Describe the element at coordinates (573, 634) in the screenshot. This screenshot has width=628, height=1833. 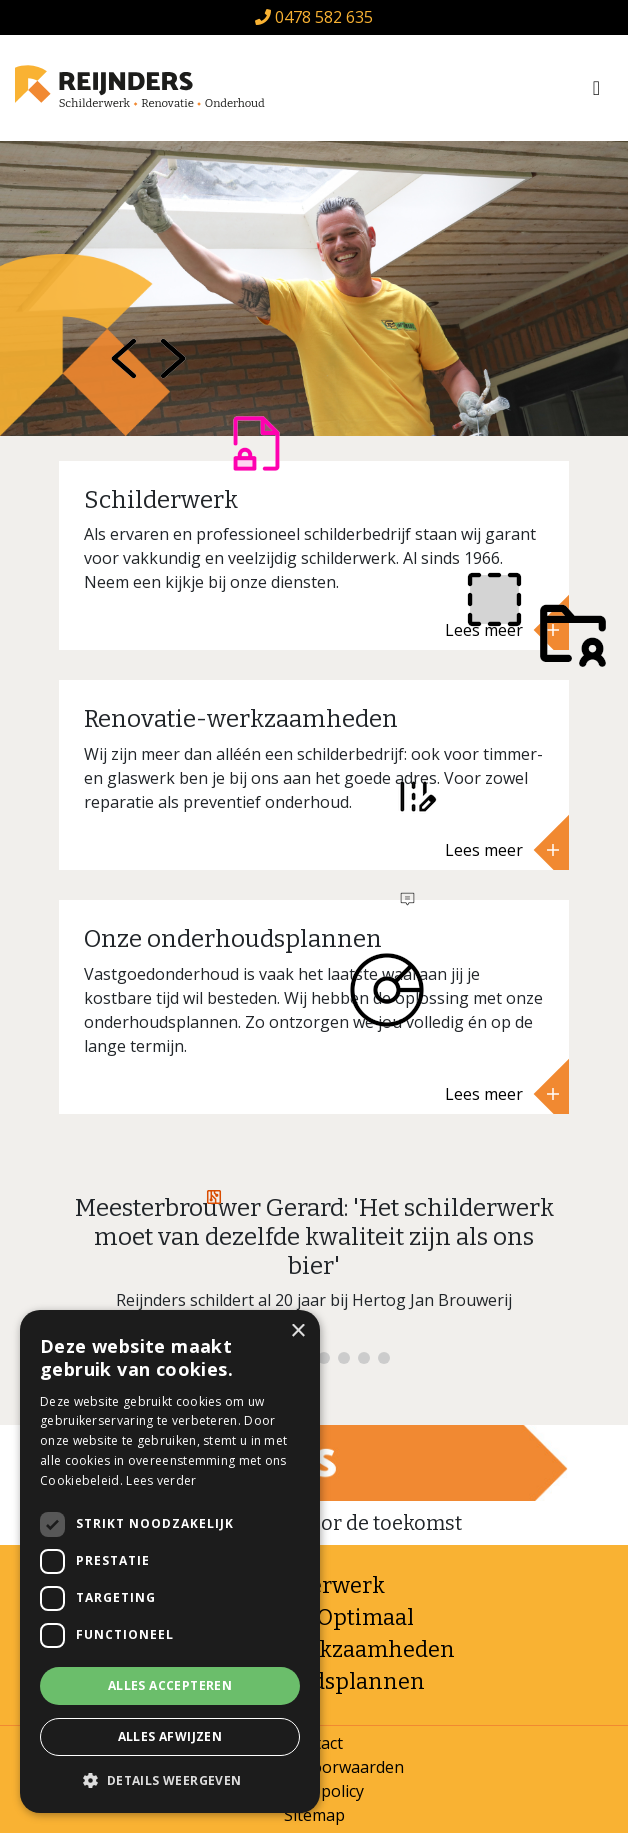
I see `access user files or personal folder` at that location.